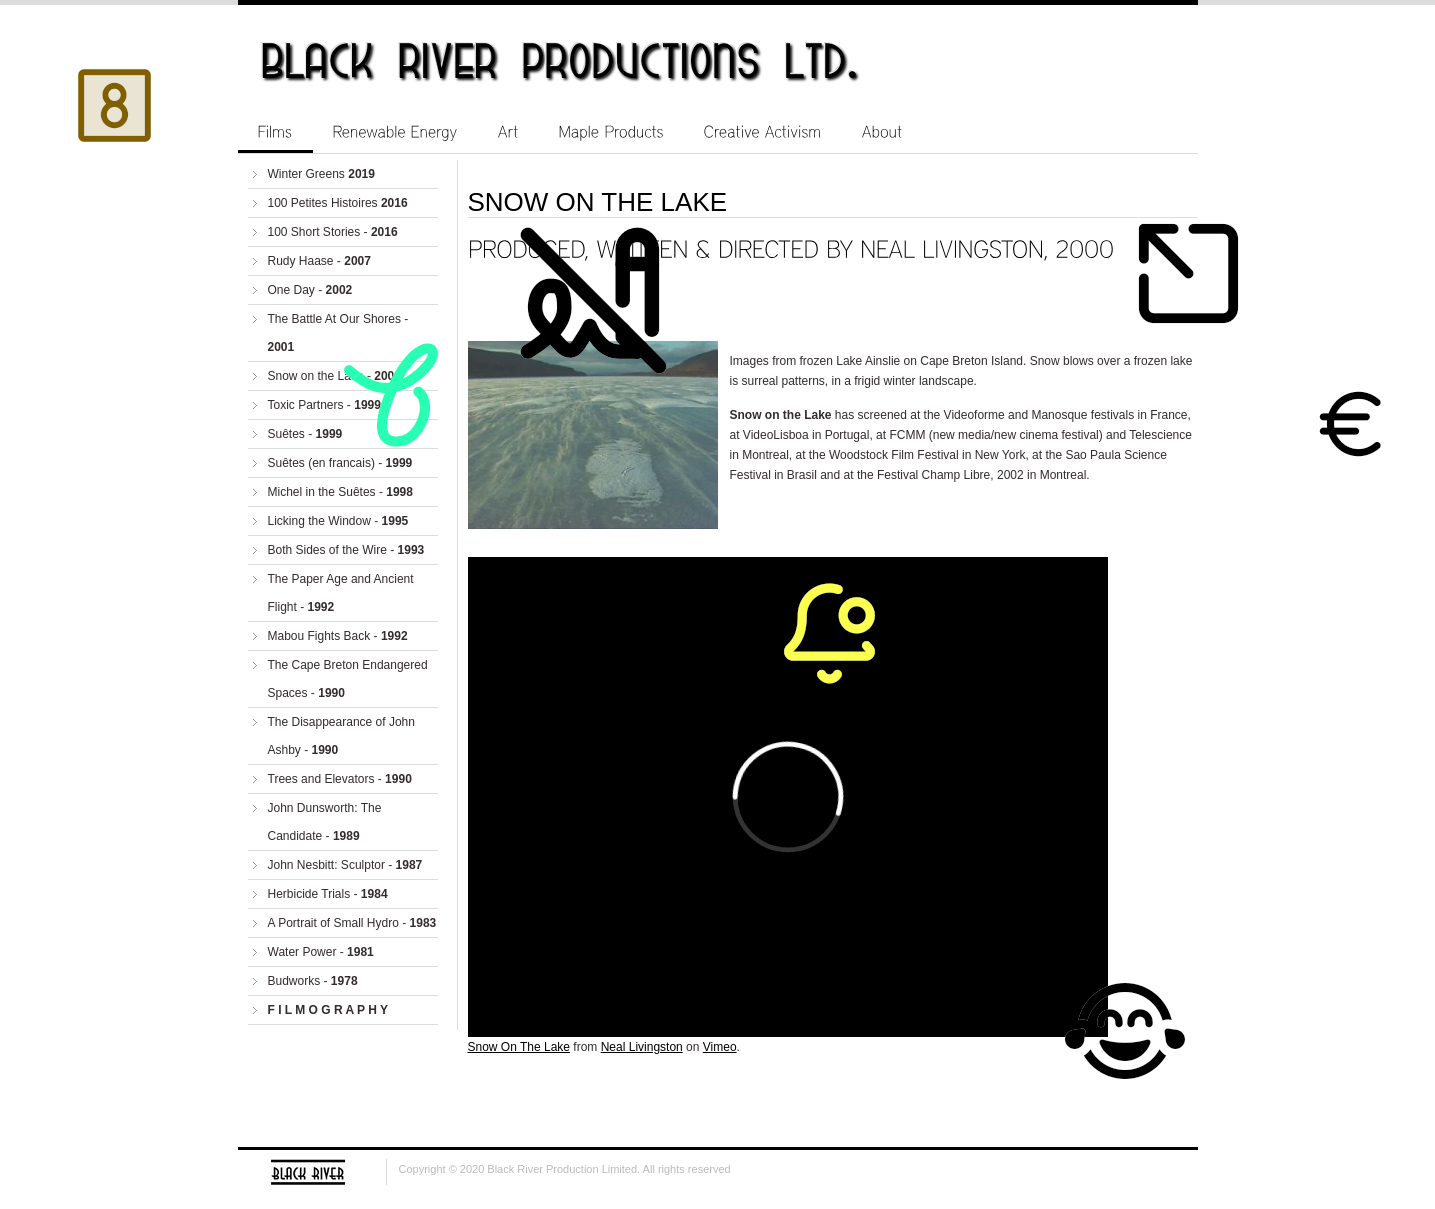 This screenshot has height=1209, width=1435. Describe the element at coordinates (391, 395) in the screenshot. I see `open the Bunpo Japanese learning app` at that location.